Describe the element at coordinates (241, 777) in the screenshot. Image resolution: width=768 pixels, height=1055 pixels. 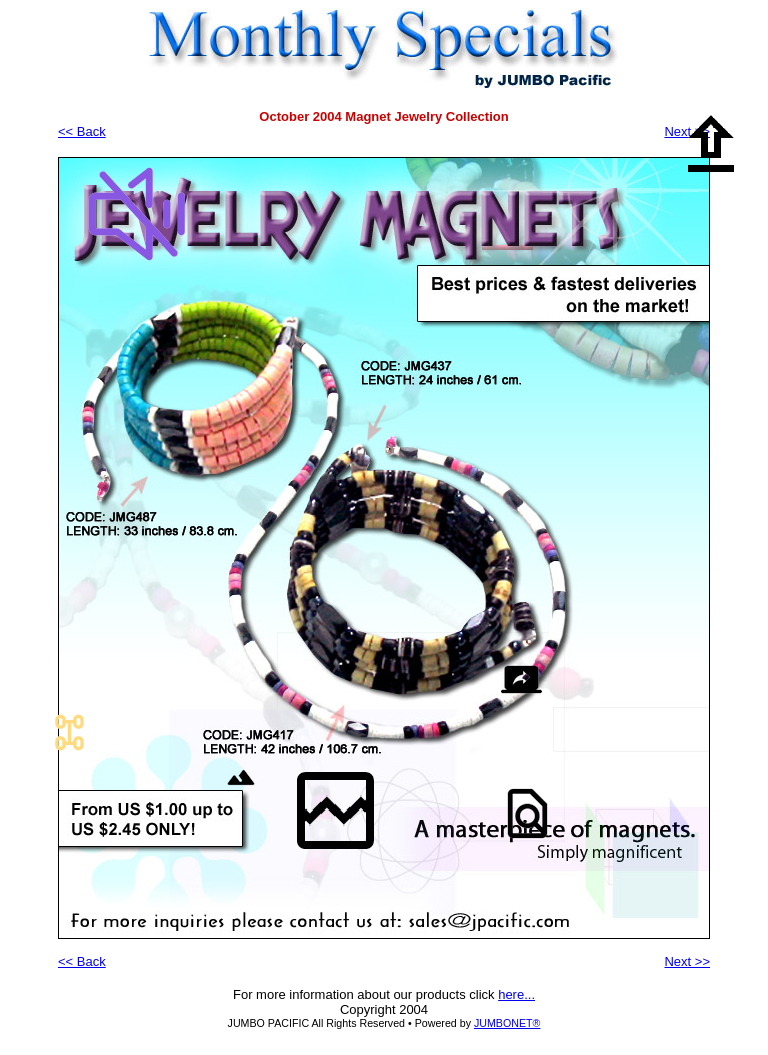
I see `view landscape or nature photos` at that location.